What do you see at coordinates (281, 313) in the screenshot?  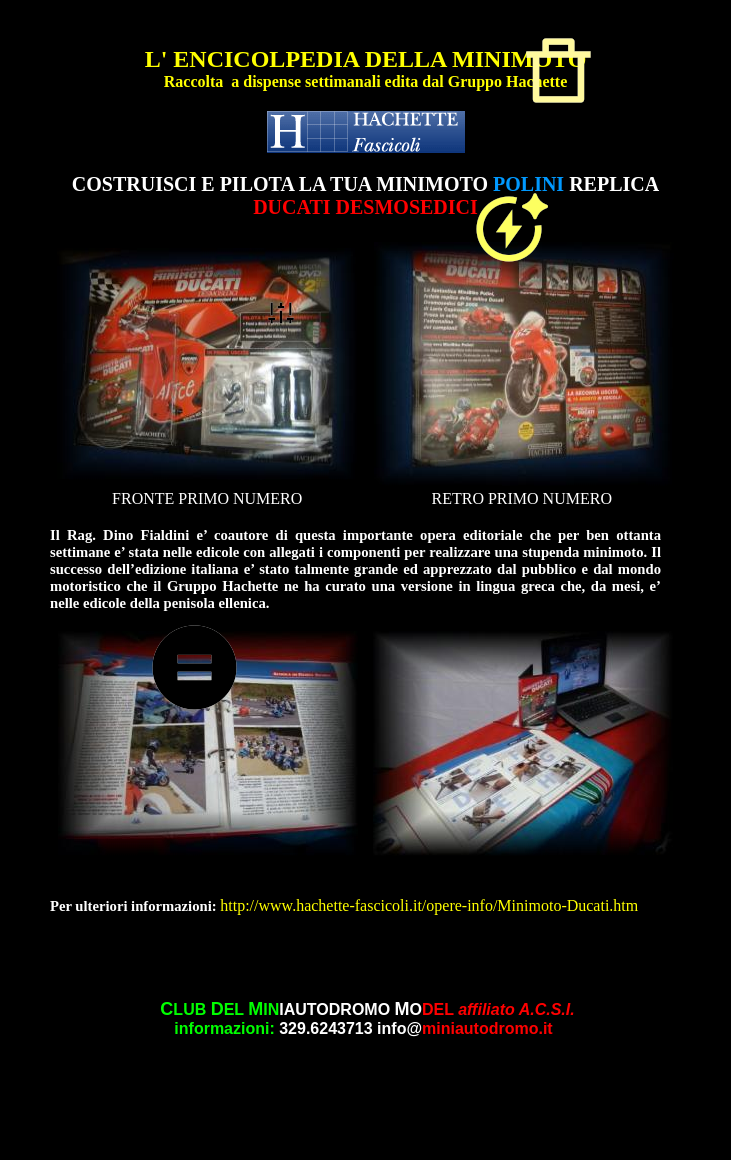 I see `access audio or sound settings` at bounding box center [281, 313].